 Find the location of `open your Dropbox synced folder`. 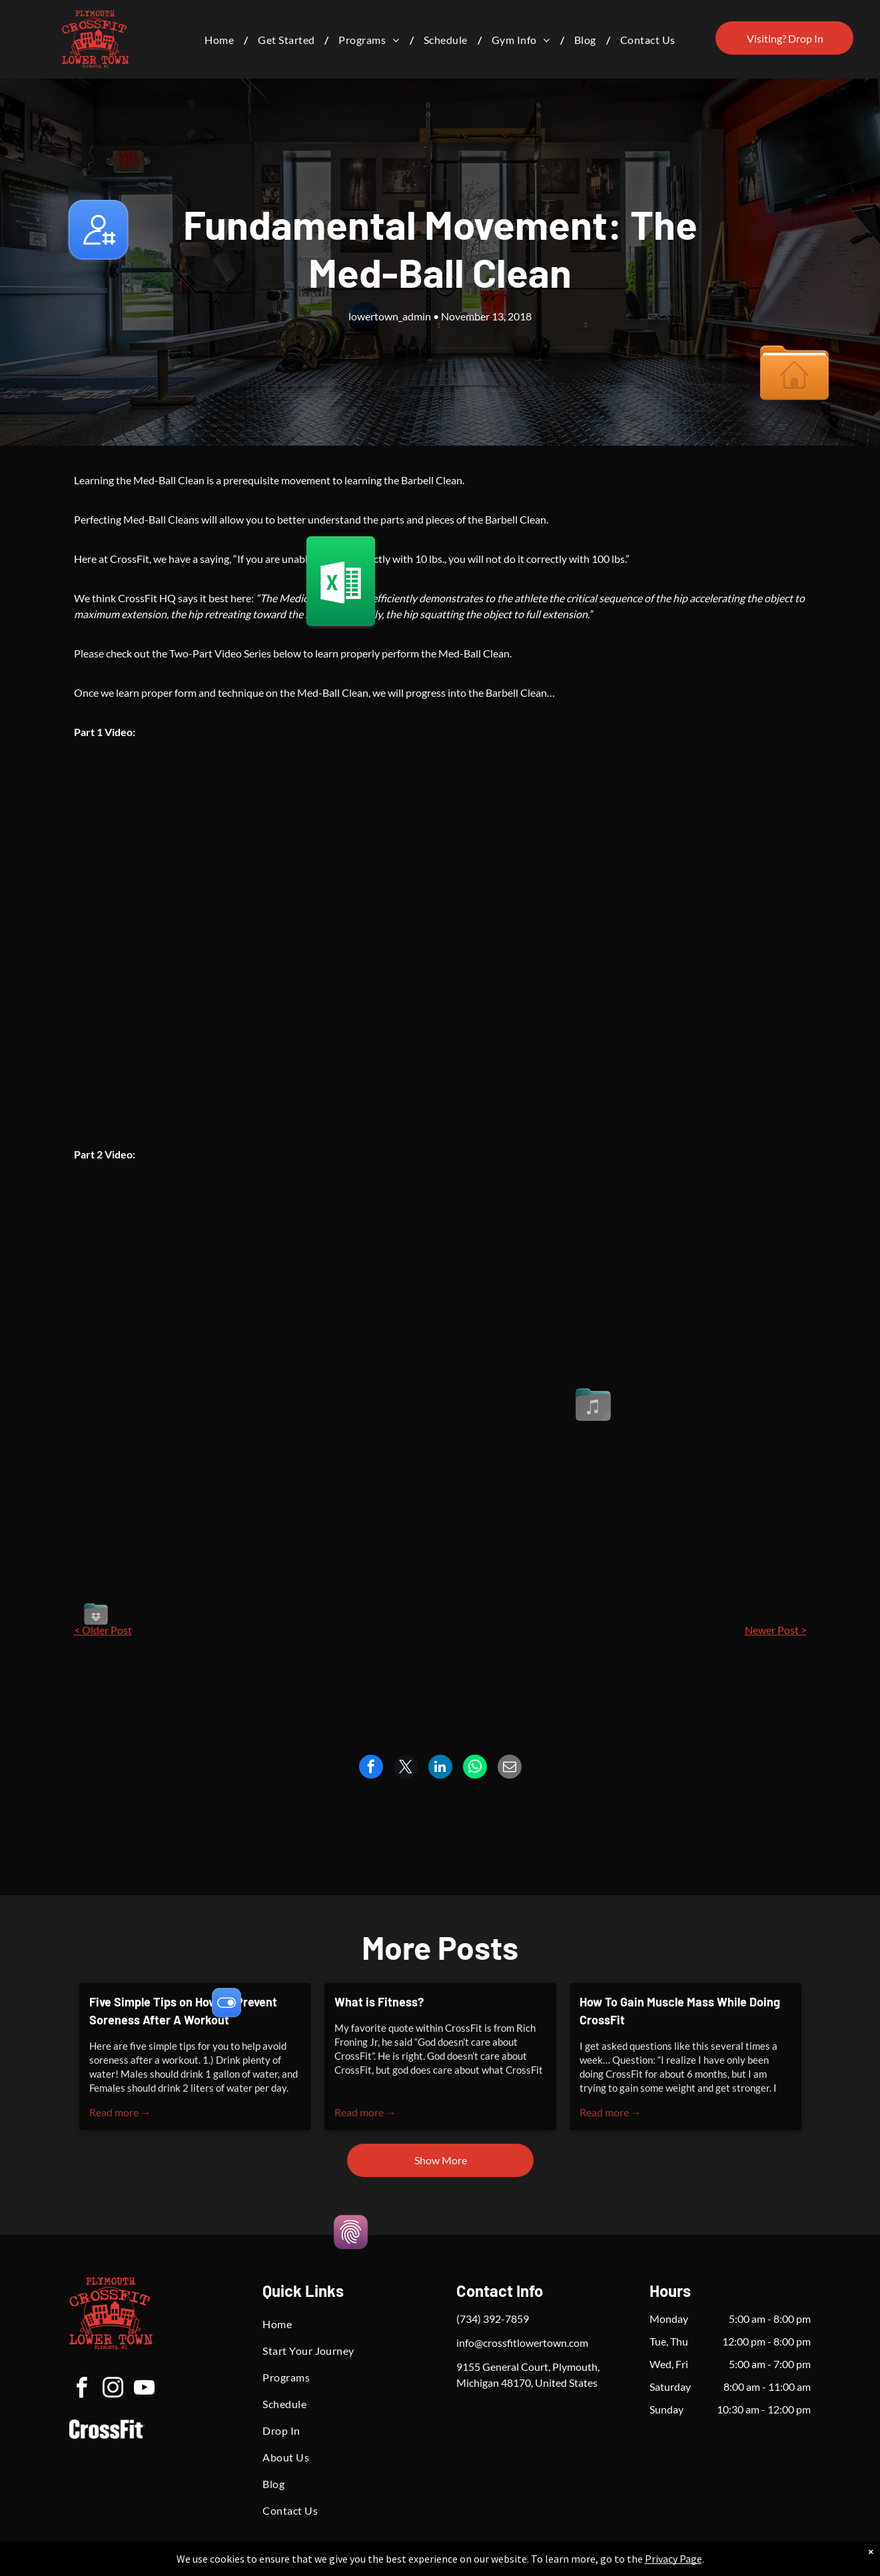

open your Dropbox synced folder is located at coordinates (96, 1614).